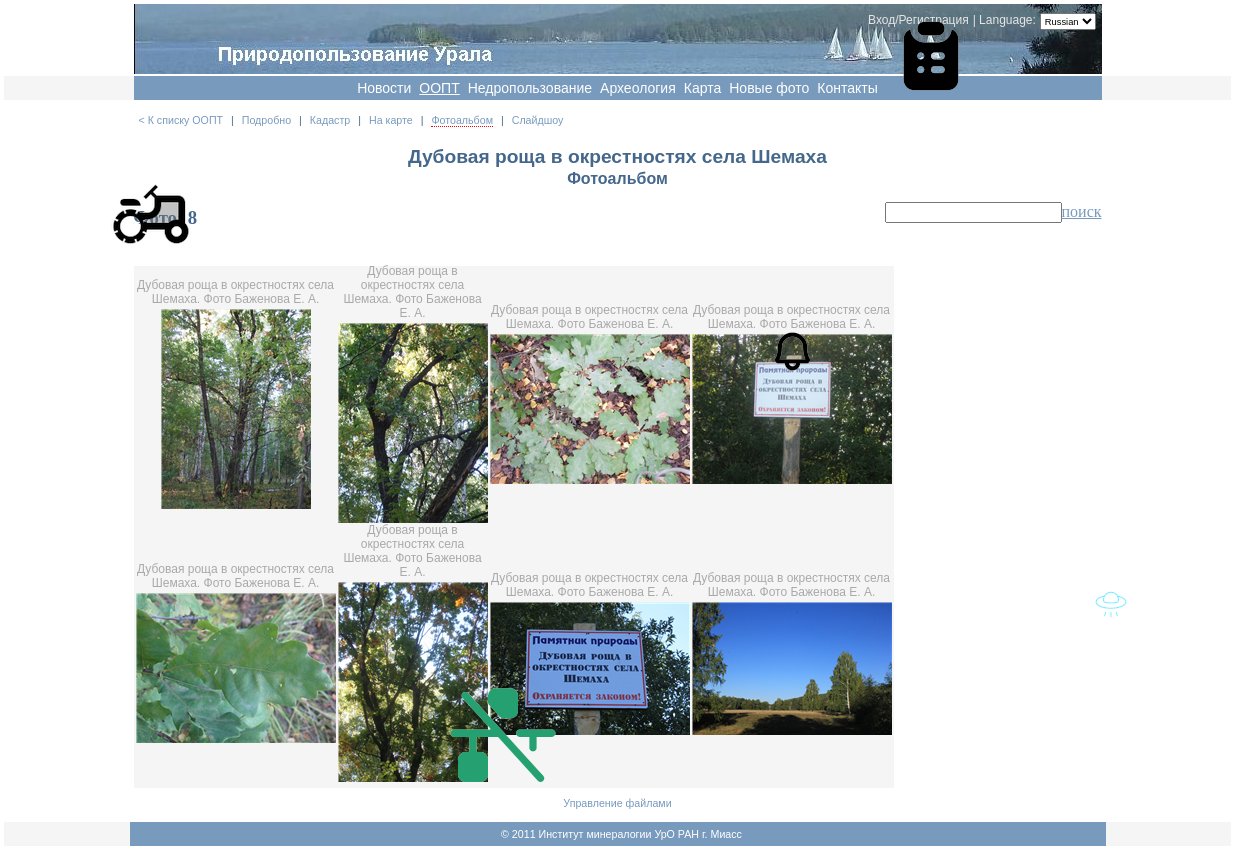 The width and height of the screenshot is (1235, 850). What do you see at coordinates (503, 737) in the screenshot?
I see `indicates network connection unavailable` at bounding box center [503, 737].